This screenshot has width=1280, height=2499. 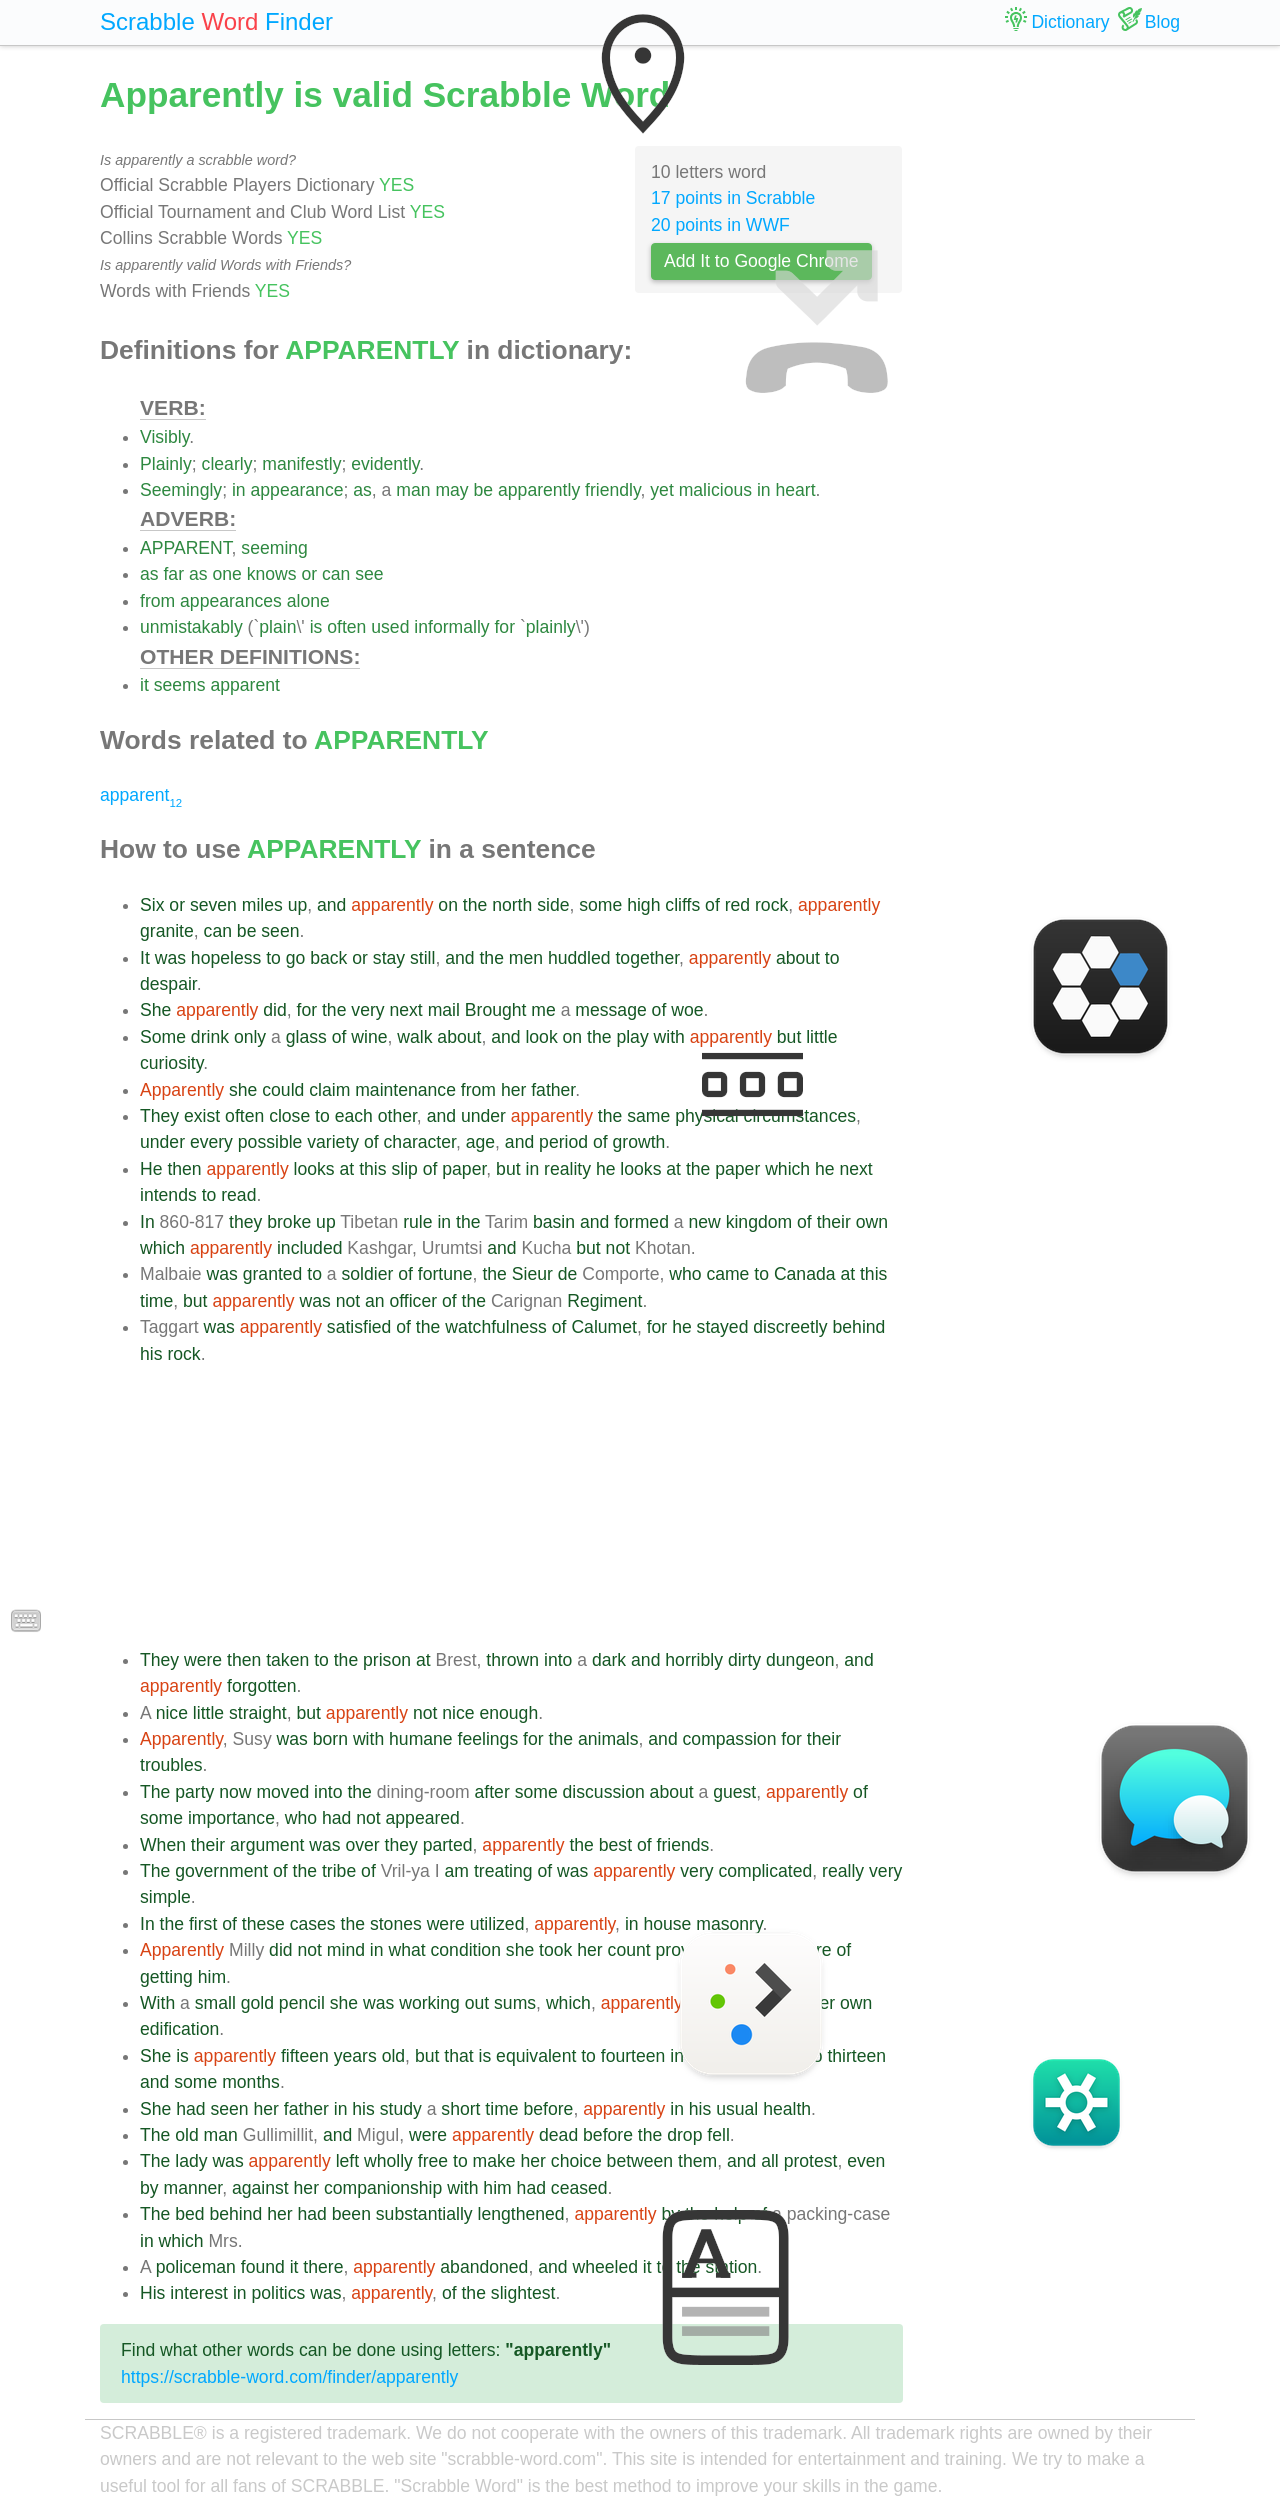 What do you see at coordinates (643, 72) in the screenshot?
I see `access location settings` at bounding box center [643, 72].